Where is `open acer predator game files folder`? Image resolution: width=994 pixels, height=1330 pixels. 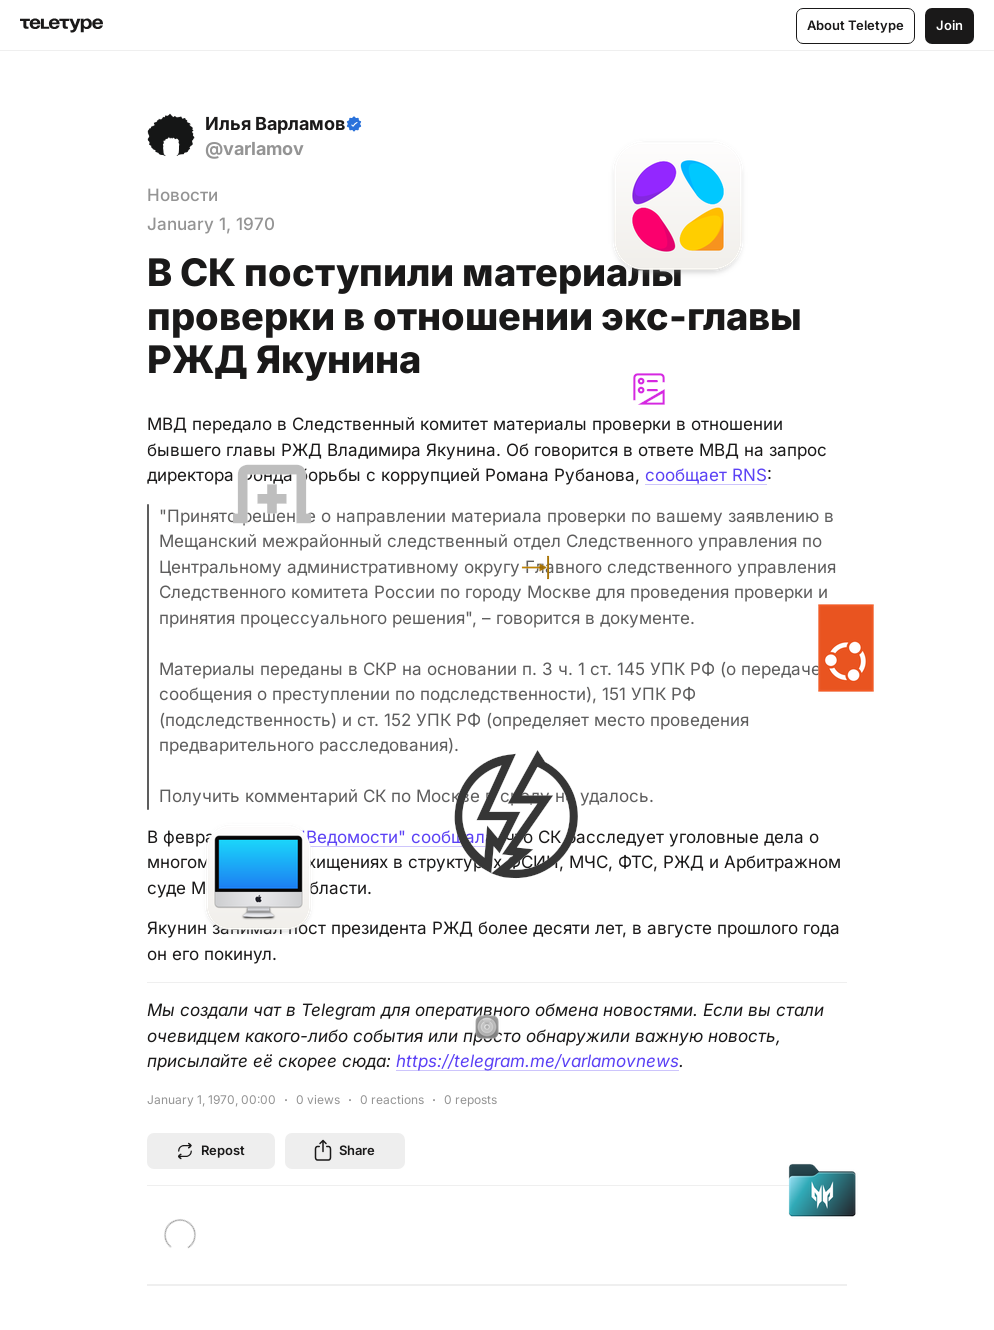
open acer predator game files folder is located at coordinates (822, 1192).